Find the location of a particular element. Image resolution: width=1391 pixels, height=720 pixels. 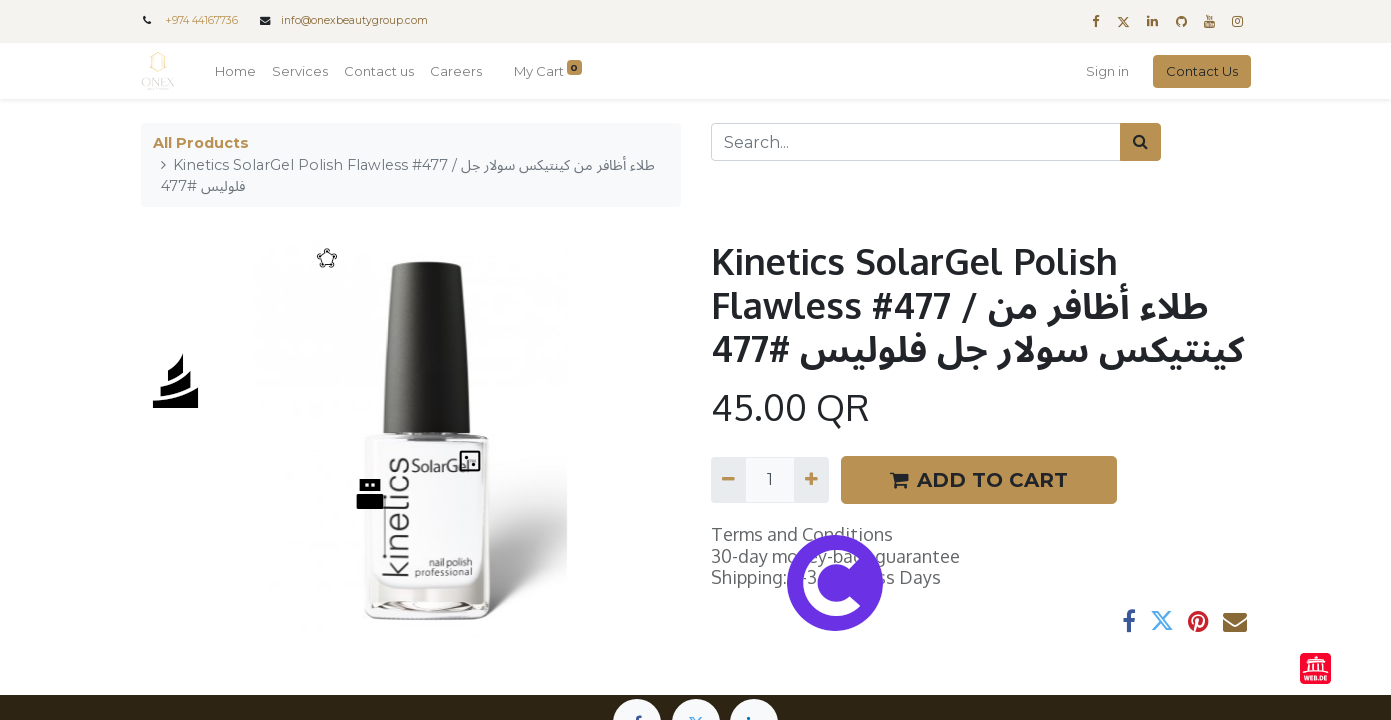

roll the dice or randomize is located at coordinates (470, 461).